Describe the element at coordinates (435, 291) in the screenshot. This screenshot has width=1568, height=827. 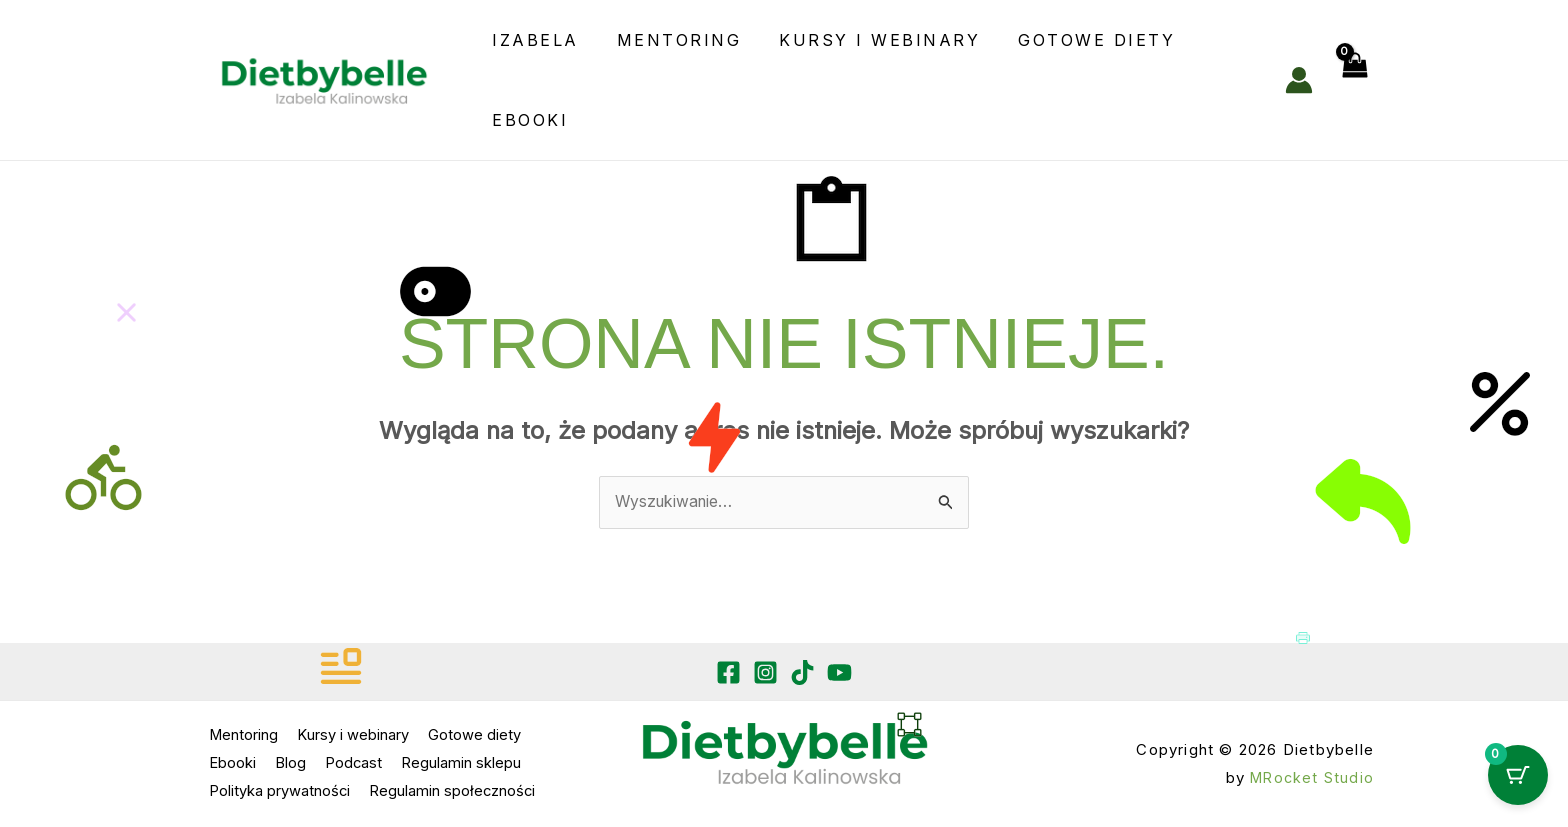
I see `toggle switch in off position` at that location.